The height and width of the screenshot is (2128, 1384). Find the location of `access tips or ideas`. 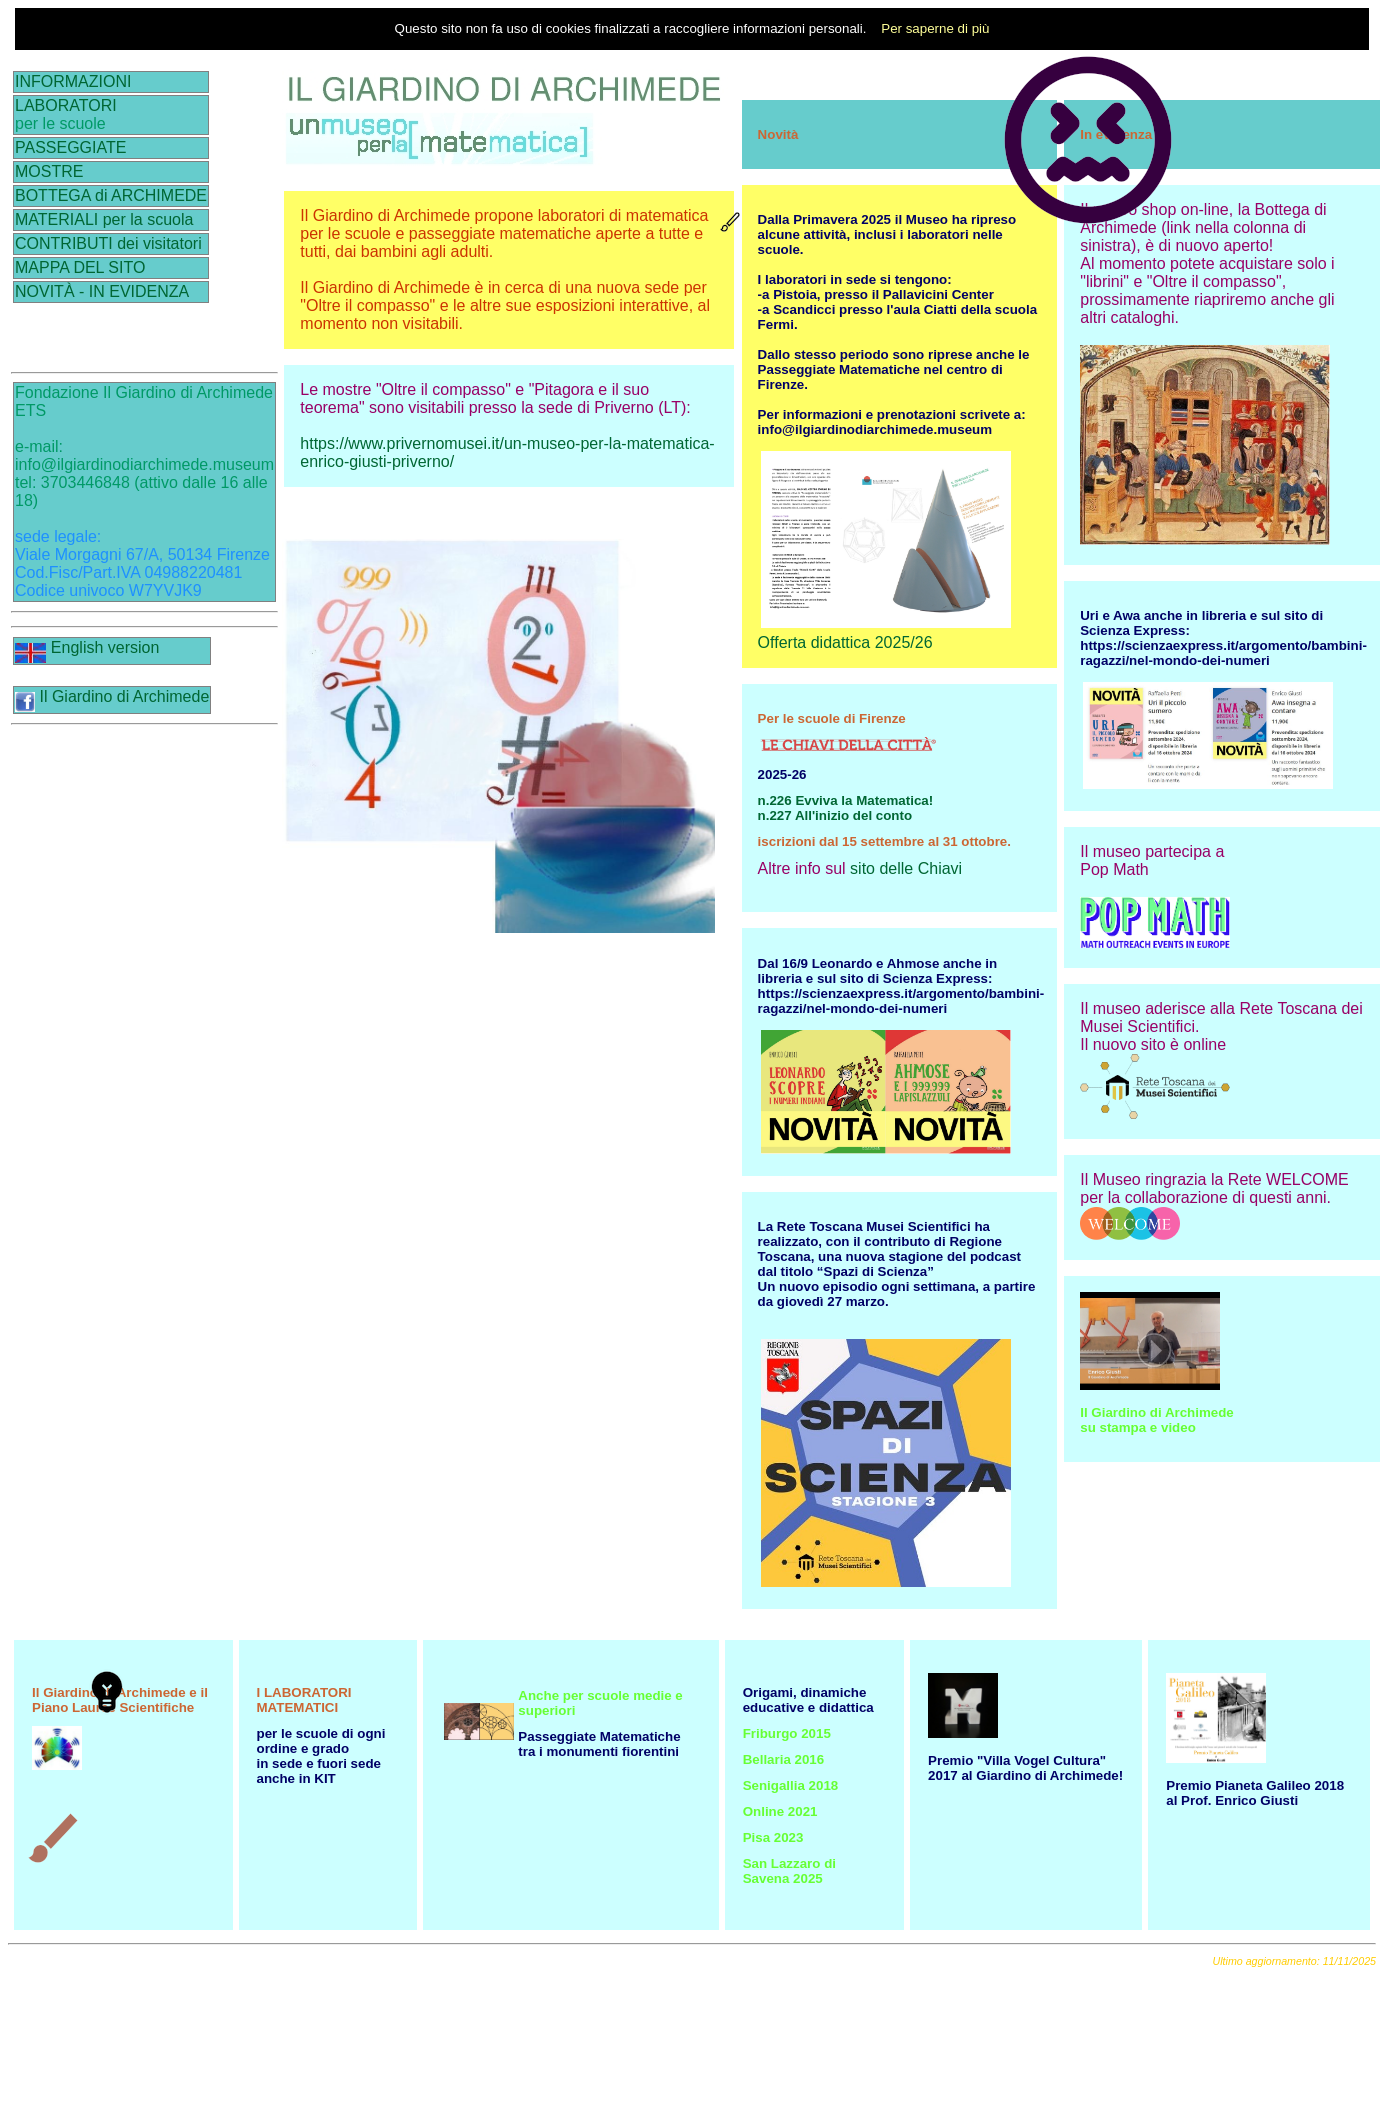

access tips or ideas is located at coordinates (107, 1691).